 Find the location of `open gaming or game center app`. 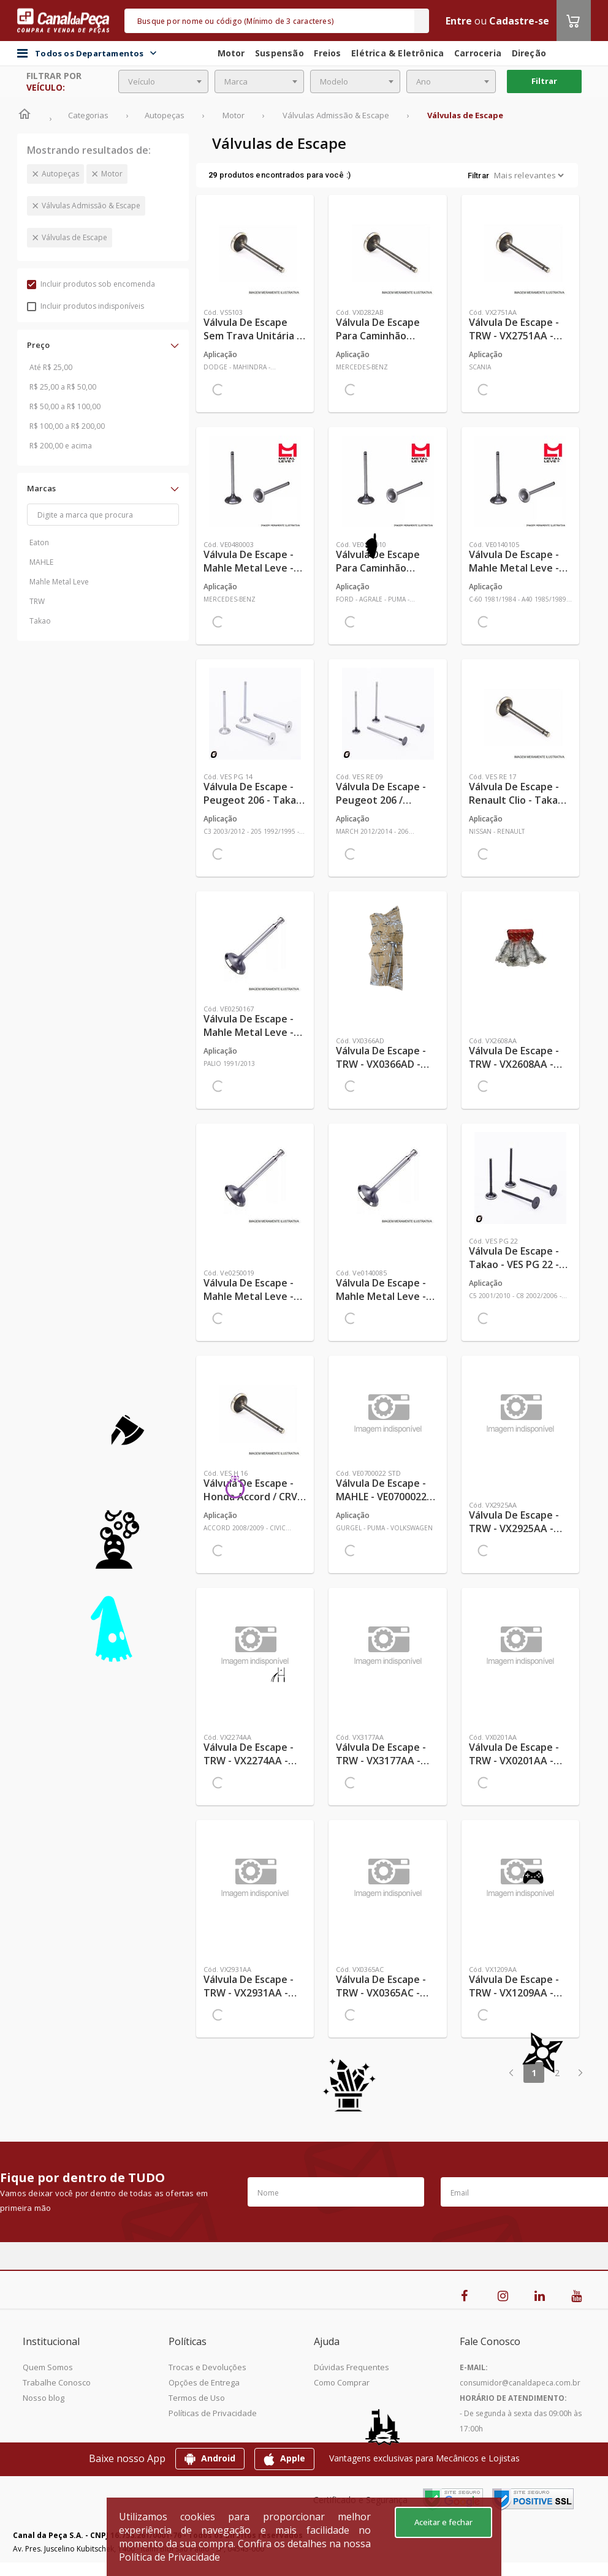

open gaming or game center app is located at coordinates (533, 1877).